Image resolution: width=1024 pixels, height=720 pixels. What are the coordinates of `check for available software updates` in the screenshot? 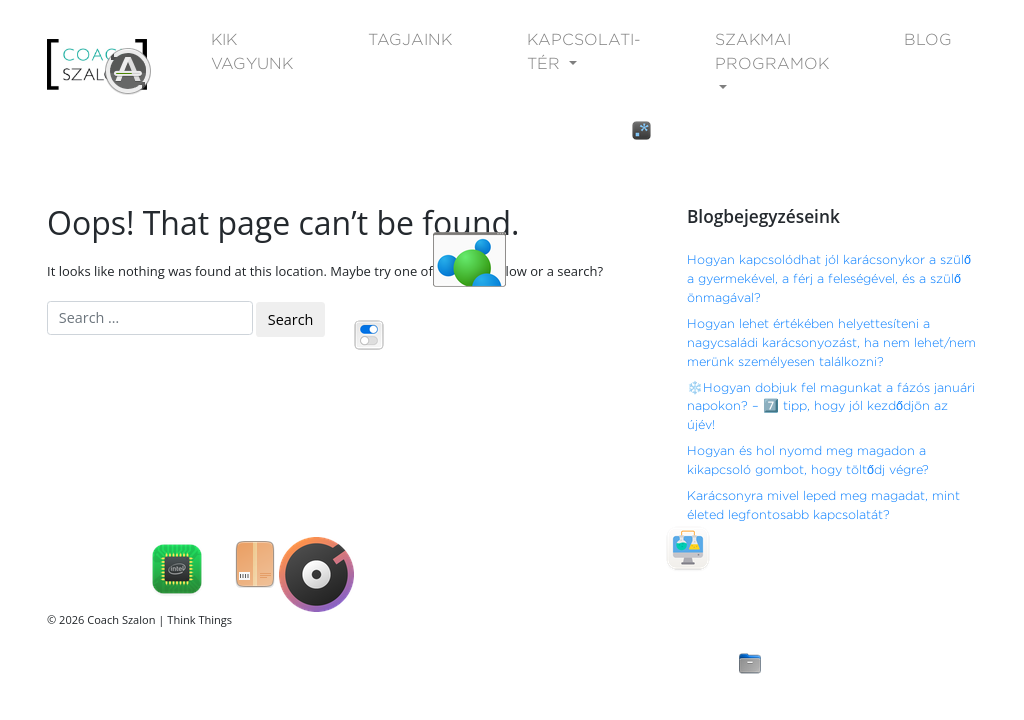 It's located at (128, 71).